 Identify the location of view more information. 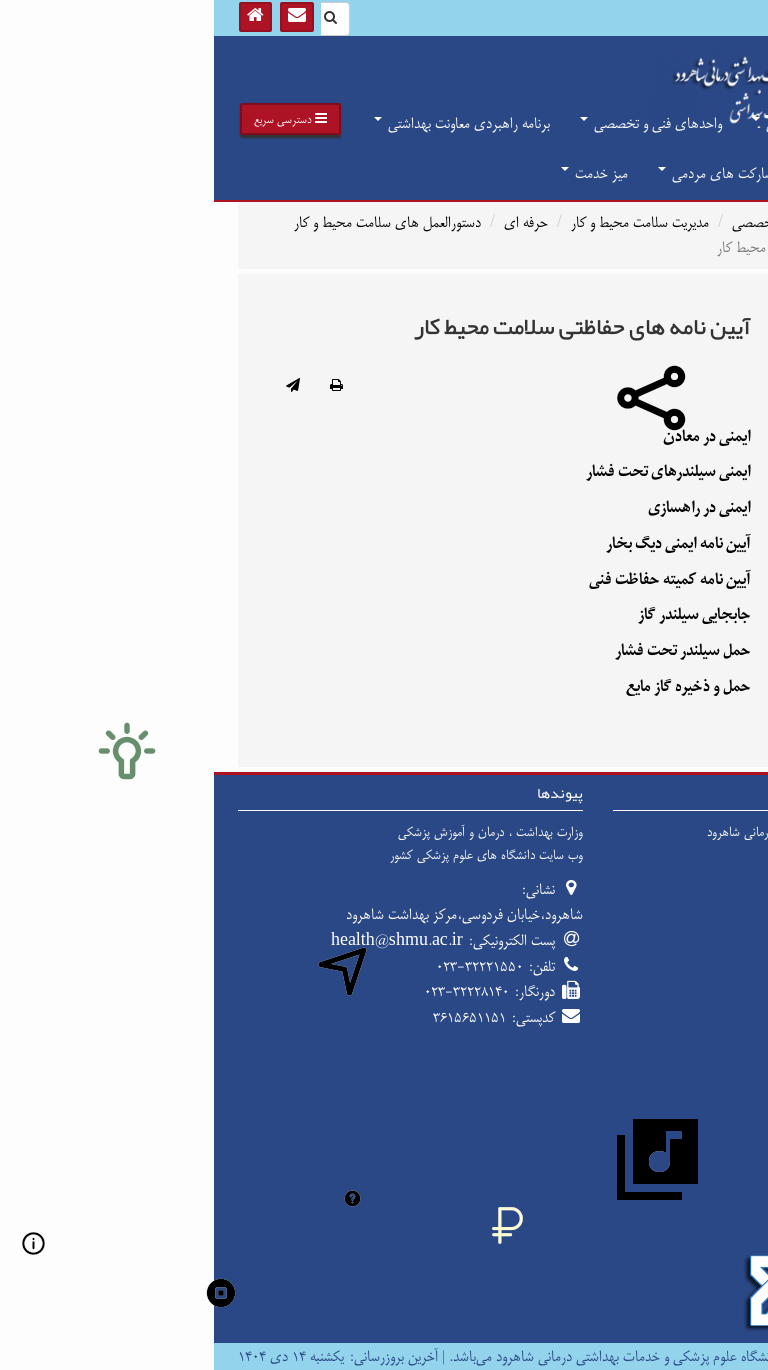
(33, 1243).